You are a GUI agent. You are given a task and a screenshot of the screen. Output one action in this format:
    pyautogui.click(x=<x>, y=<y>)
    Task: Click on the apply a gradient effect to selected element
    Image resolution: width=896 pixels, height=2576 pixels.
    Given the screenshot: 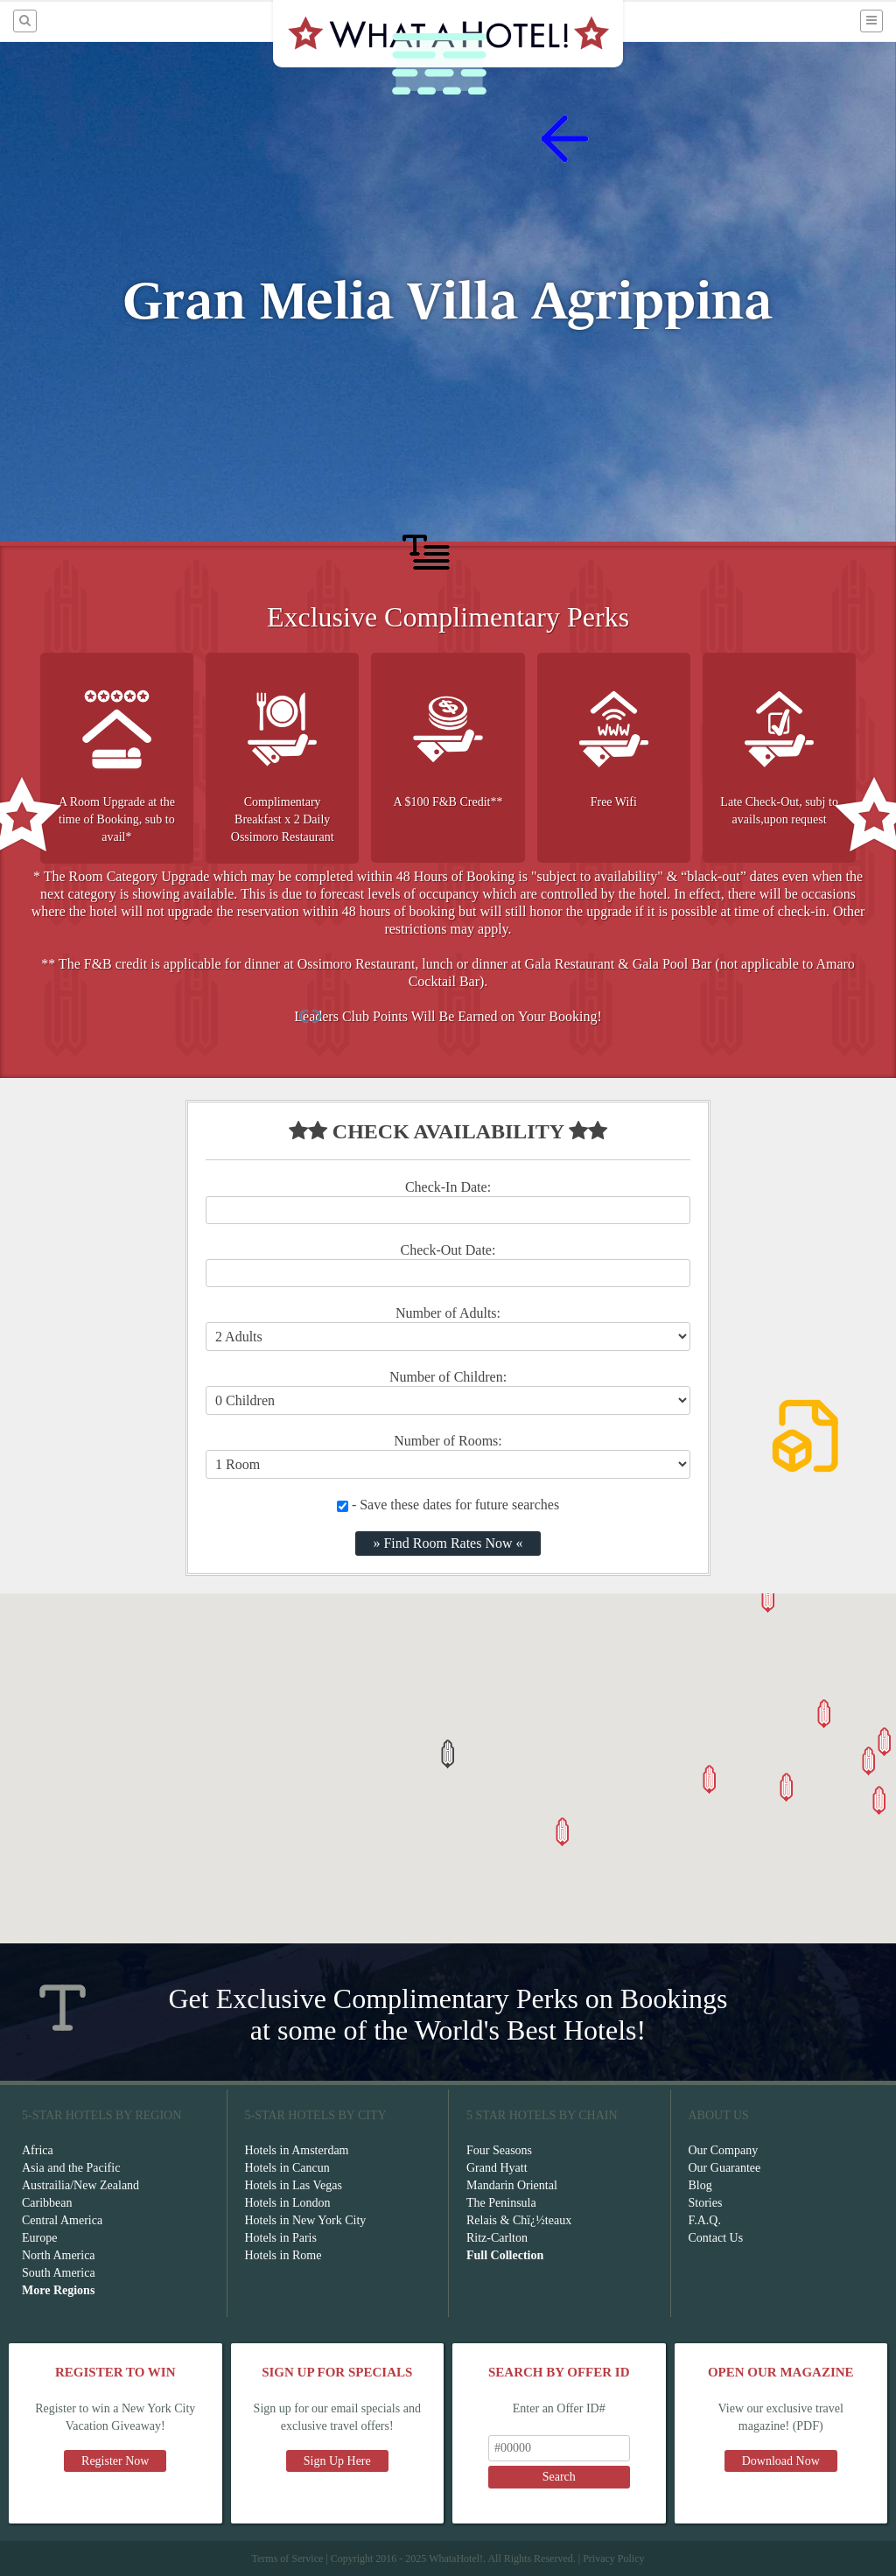 What is the action you would take?
    pyautogui.click(x=439, y=66)
    